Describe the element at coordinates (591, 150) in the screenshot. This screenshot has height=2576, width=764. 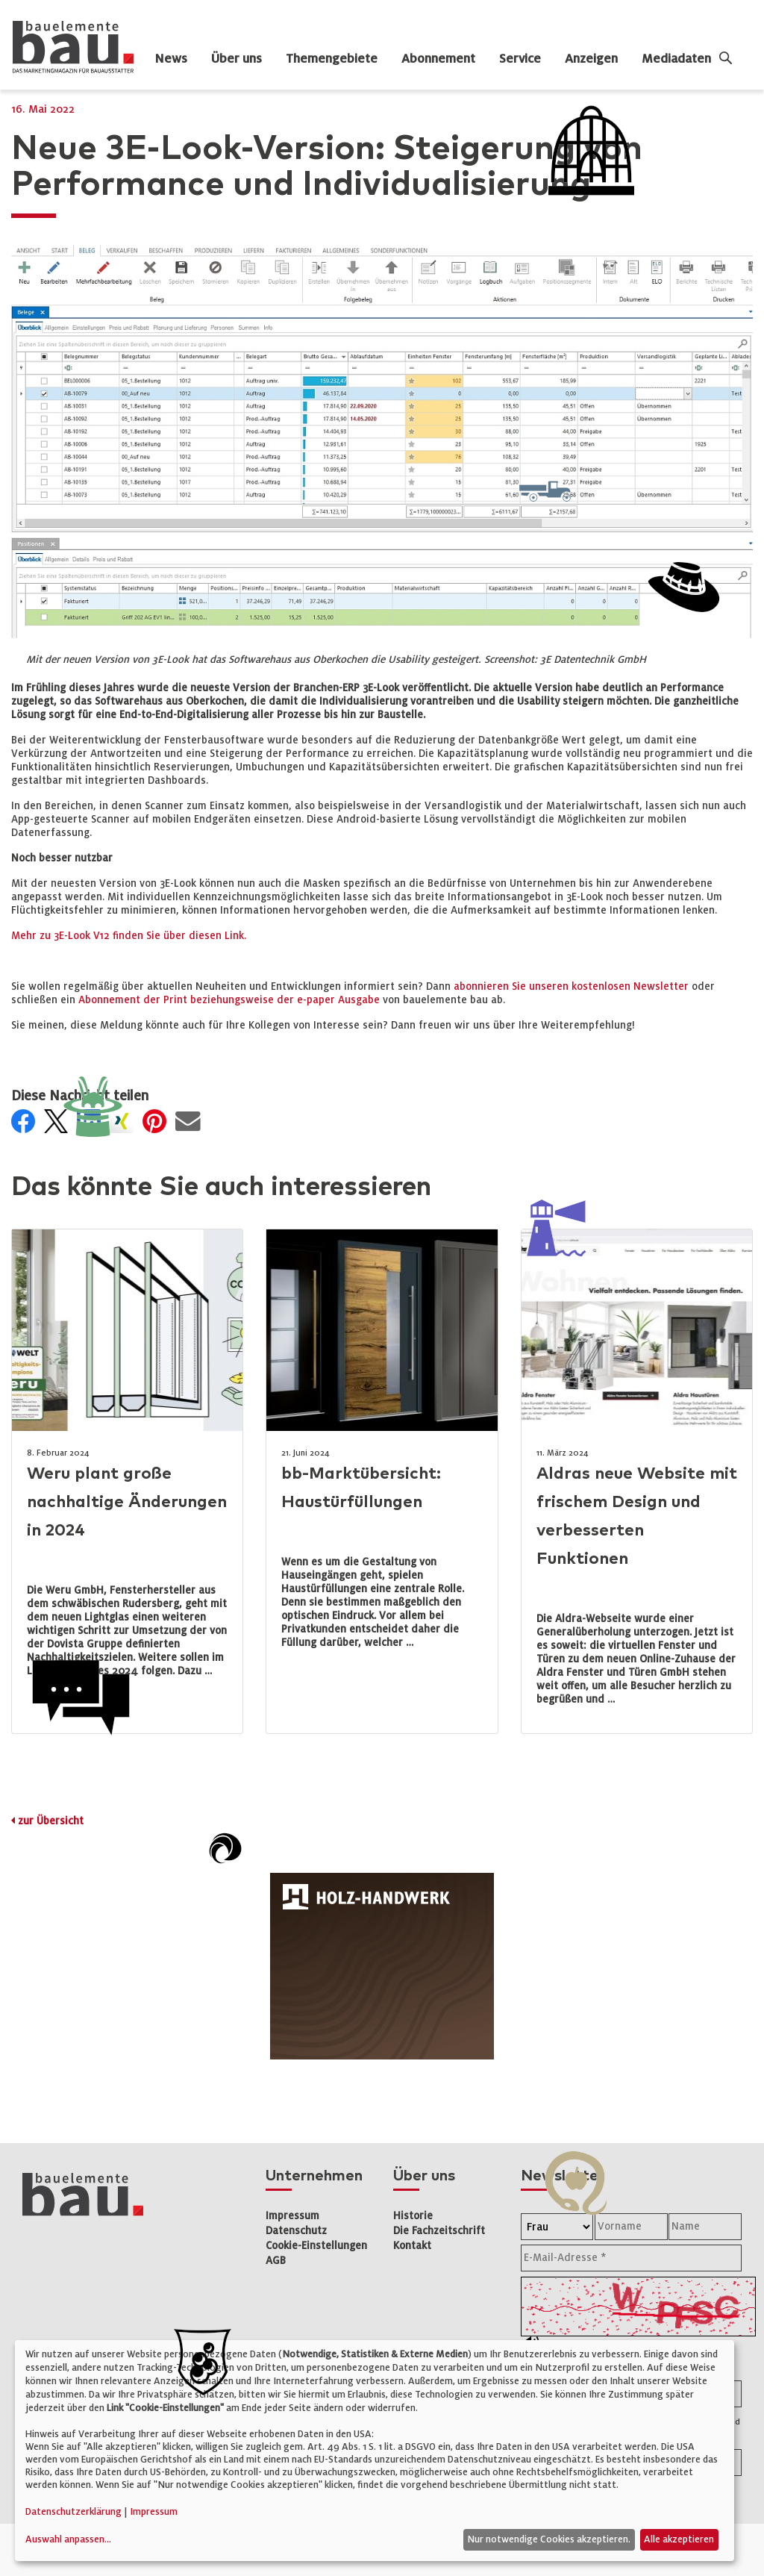
I see `bird cage item or decoration in a game inventory` at that location.